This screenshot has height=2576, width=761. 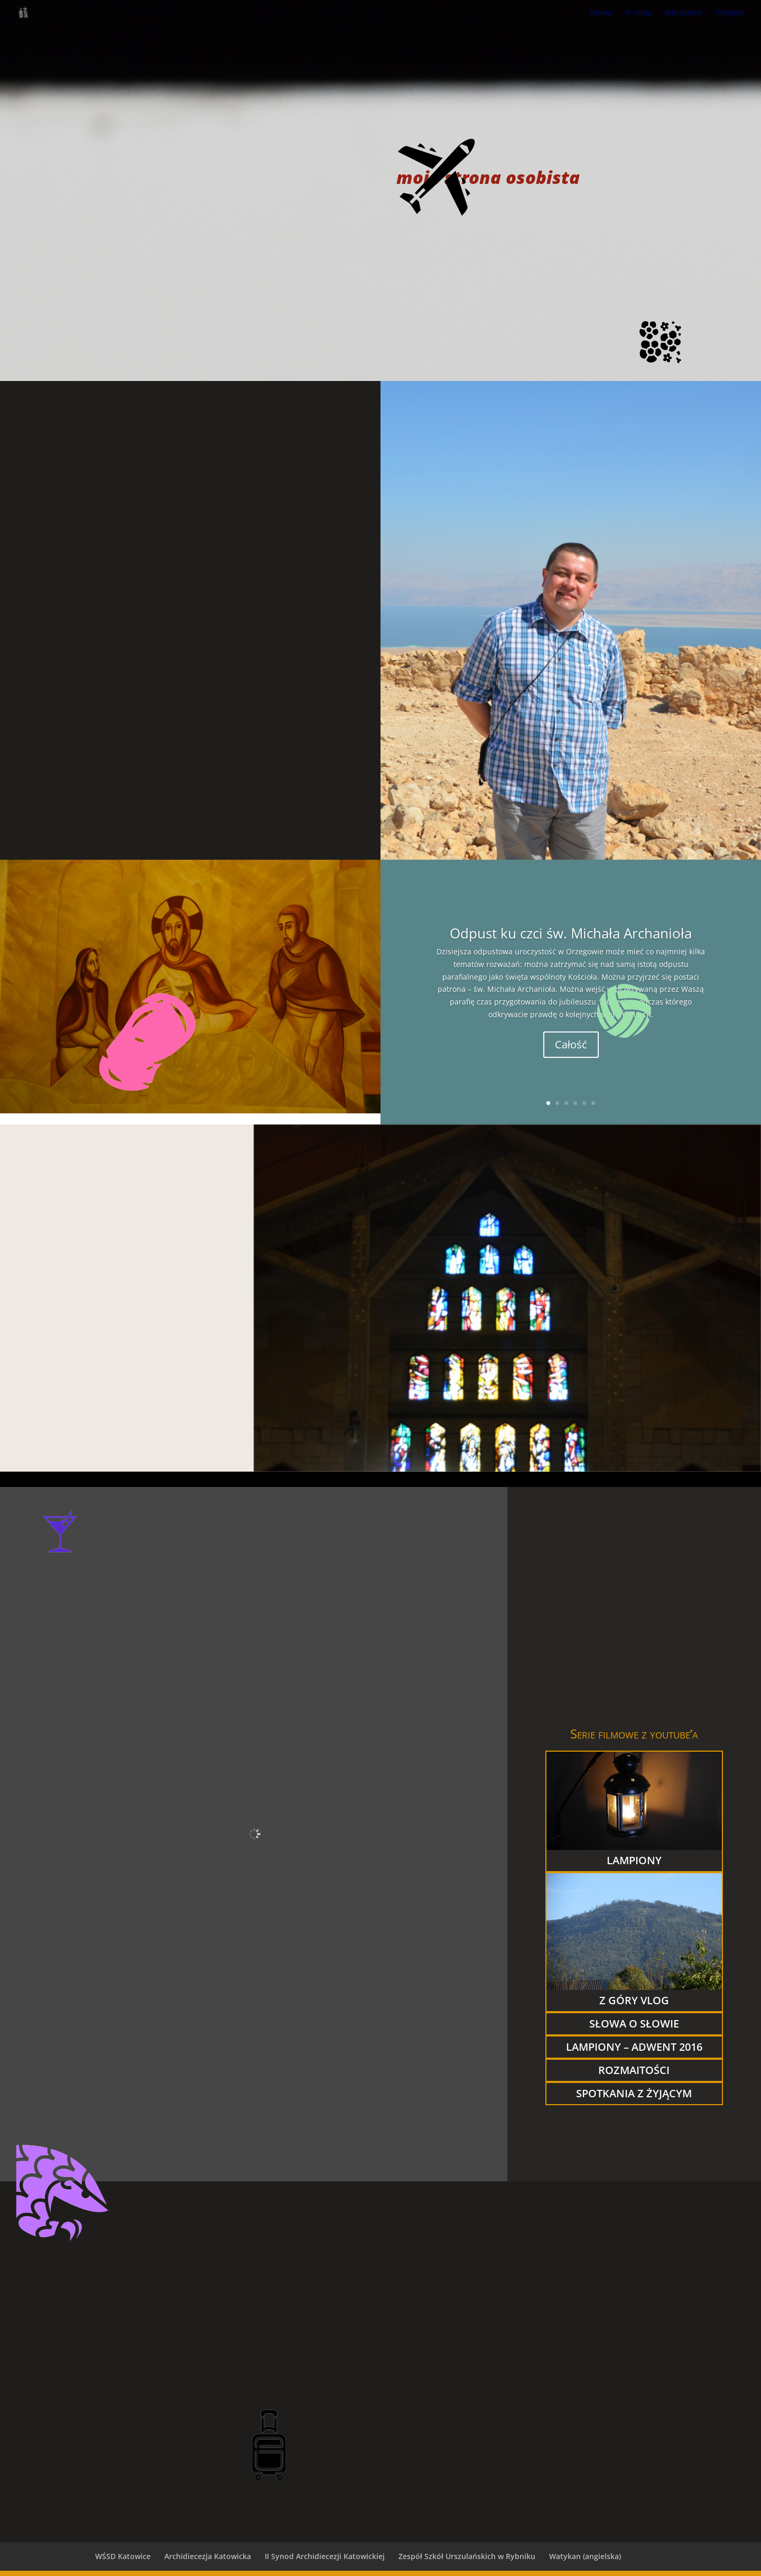 I want to click on access bar or cocktail menu, so click(x=60, y=1531).